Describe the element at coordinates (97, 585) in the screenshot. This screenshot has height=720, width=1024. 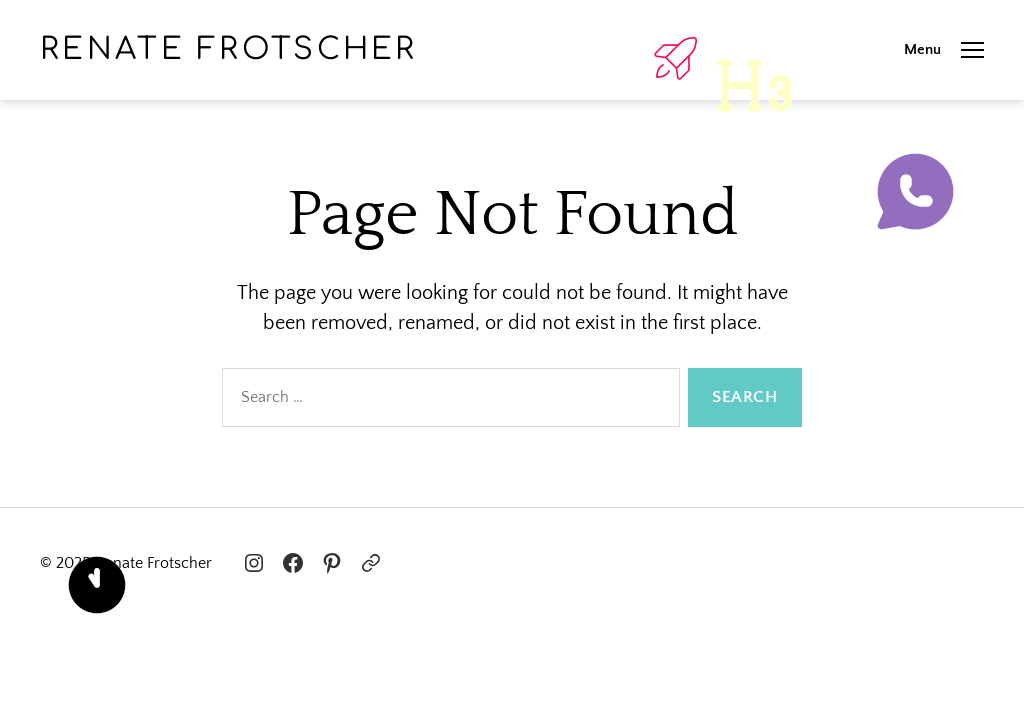
I see `indicates time at 11 o'clock` at that location.